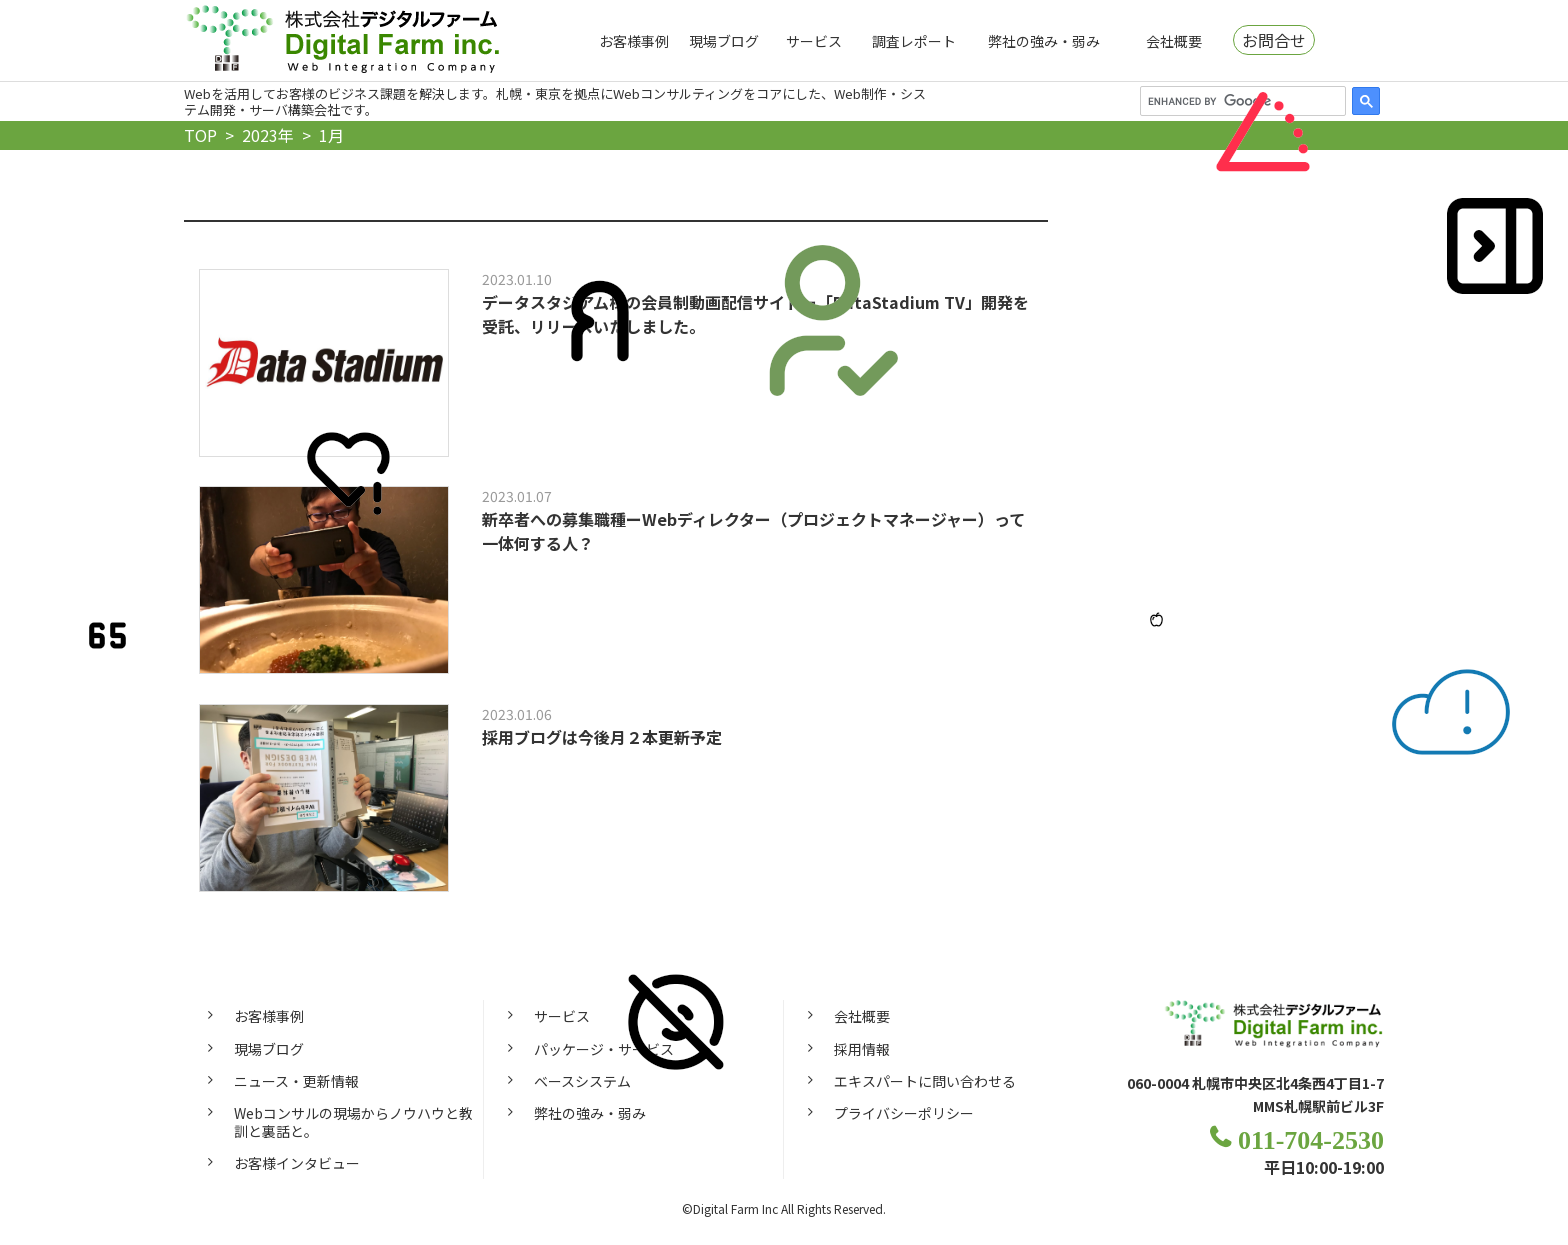 The image size is (1568, 1245). I want to click on disable copyleft licensing, so click(676, 1022).